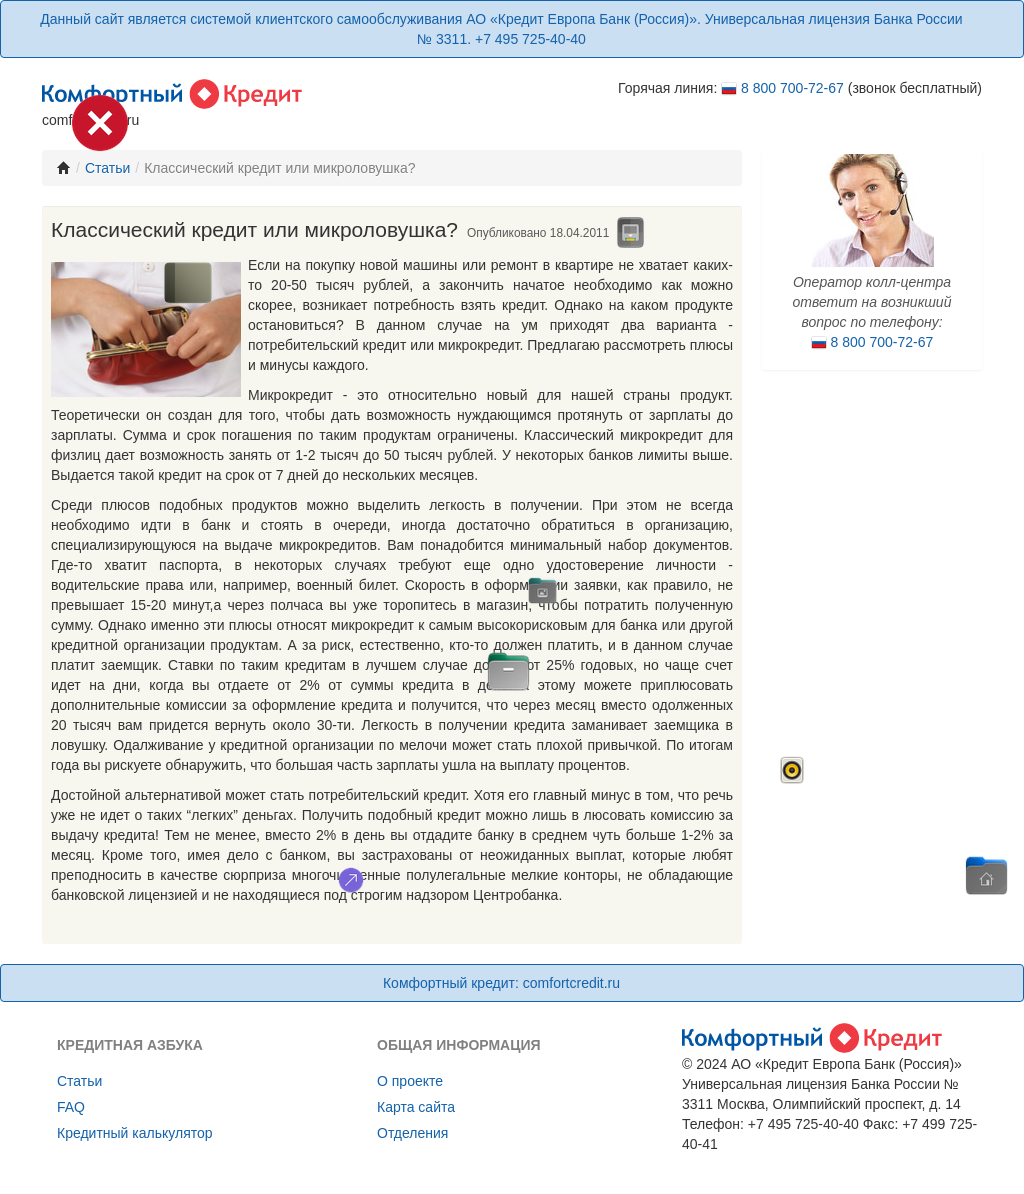 The image size is (1024, 1194). I want to click on open rhythmbox music player, so click(792, 770).